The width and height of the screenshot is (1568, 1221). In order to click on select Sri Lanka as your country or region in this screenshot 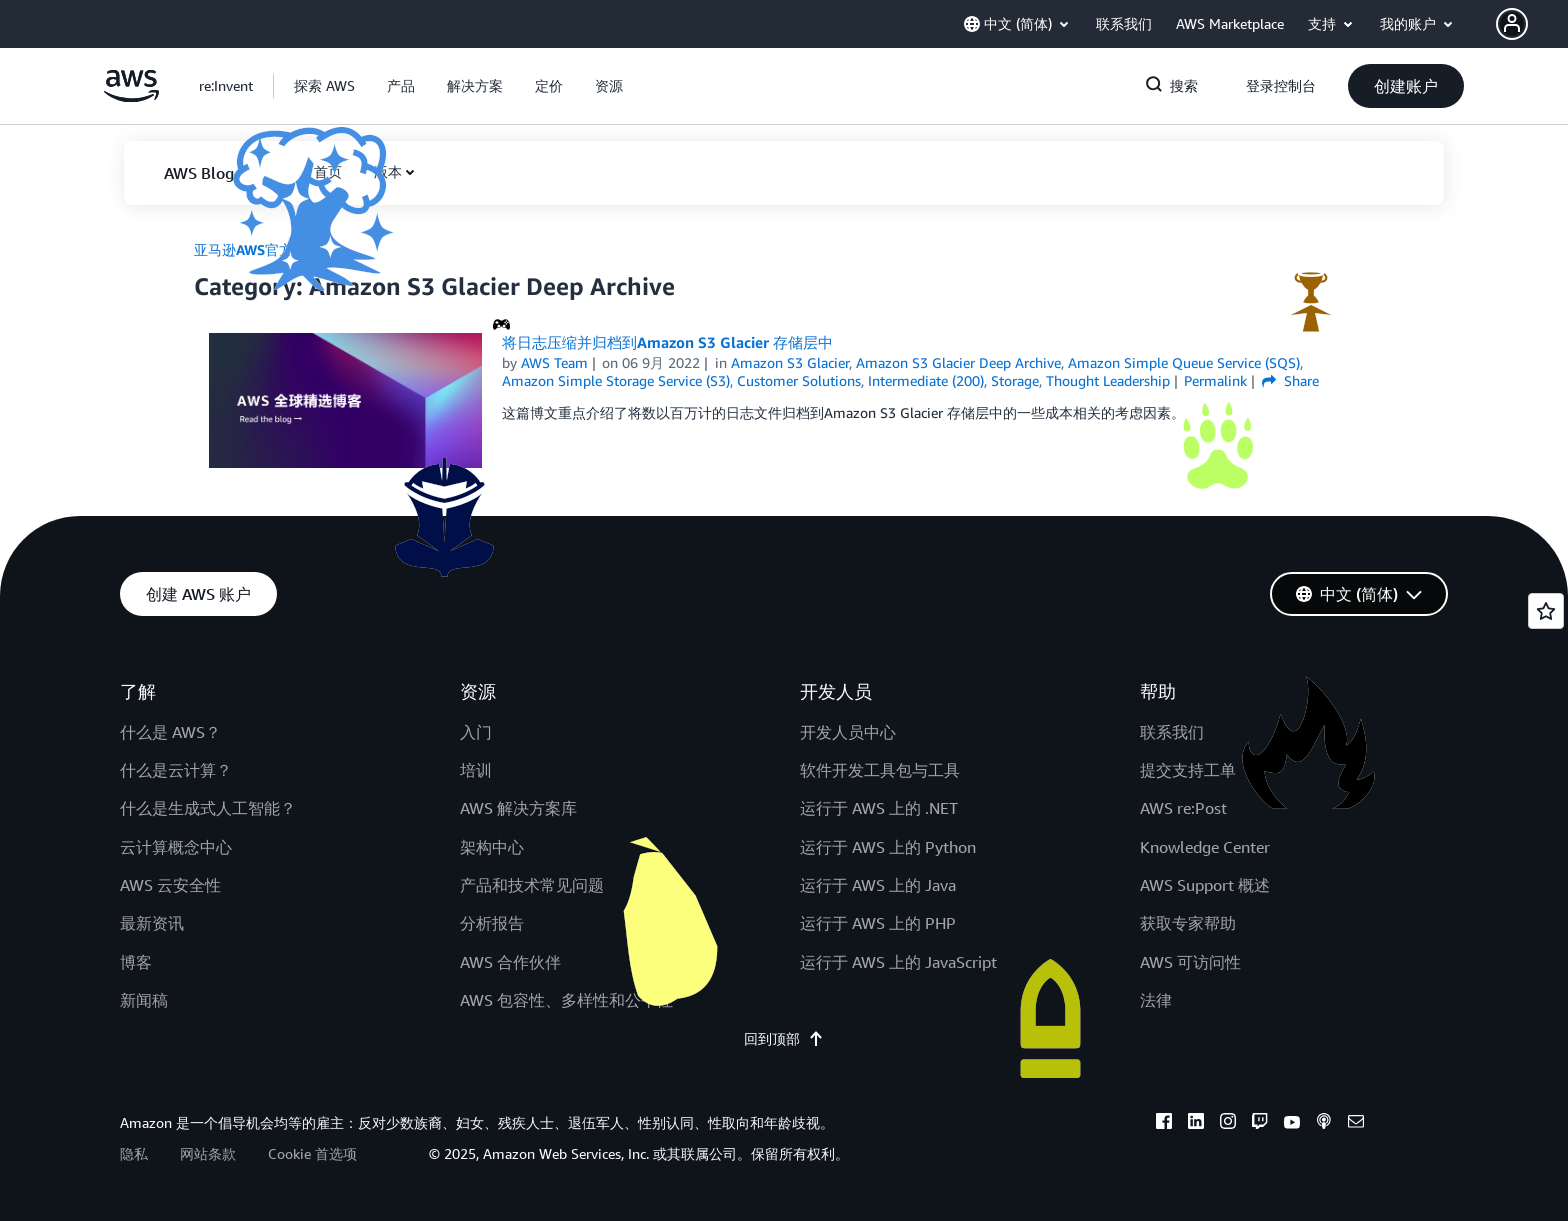, I will do `click(670, 921)`.